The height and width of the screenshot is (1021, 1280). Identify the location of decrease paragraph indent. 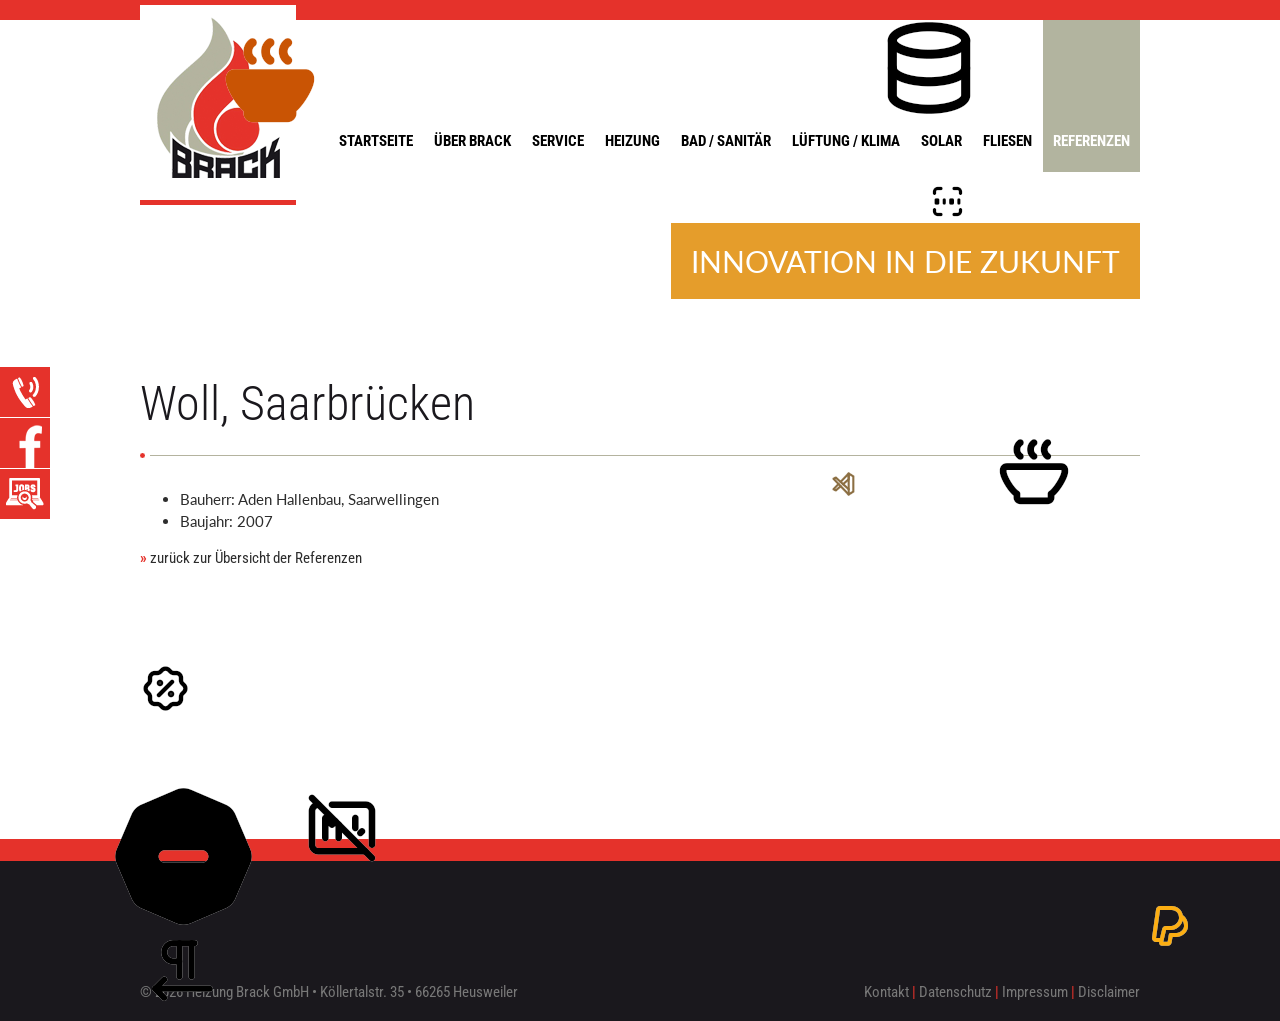
(182, 970).